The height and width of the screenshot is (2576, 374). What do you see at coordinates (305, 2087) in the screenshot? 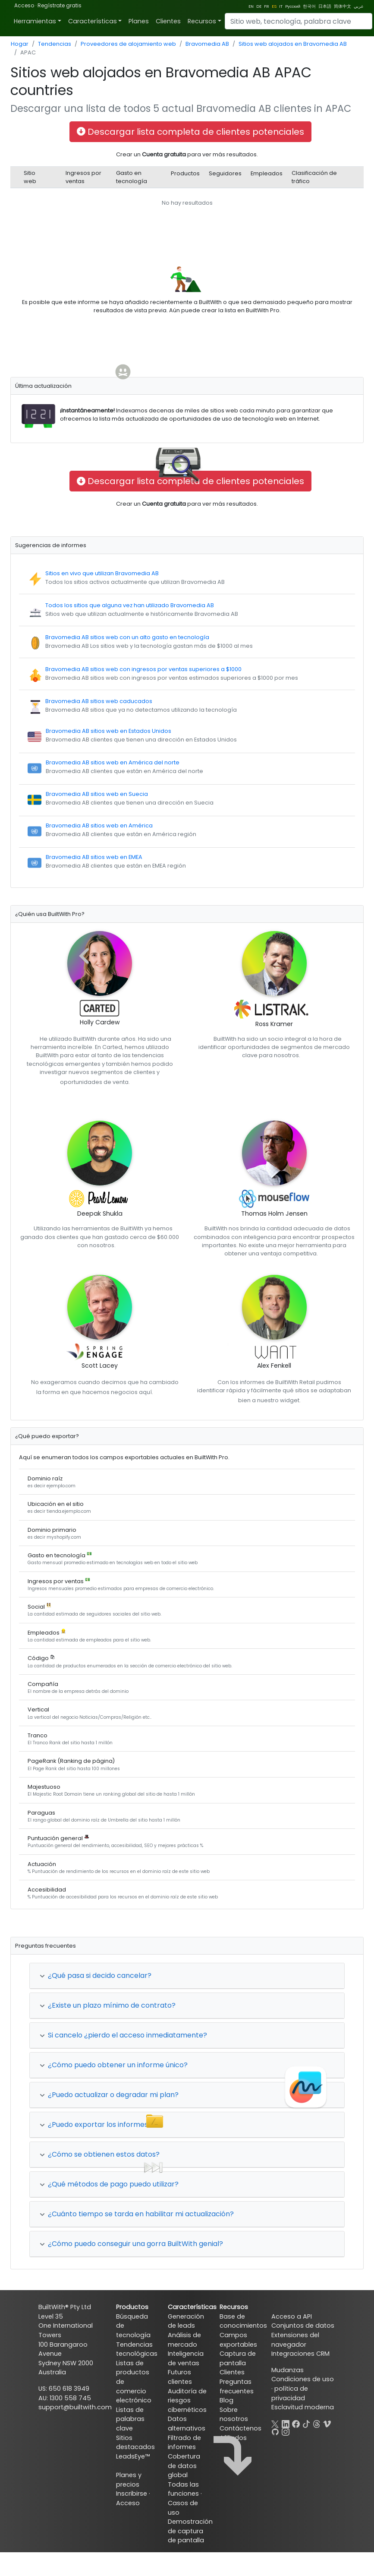
I see `open freeform app for collaborative whiteboarding` at bounding box center [305, 2087].